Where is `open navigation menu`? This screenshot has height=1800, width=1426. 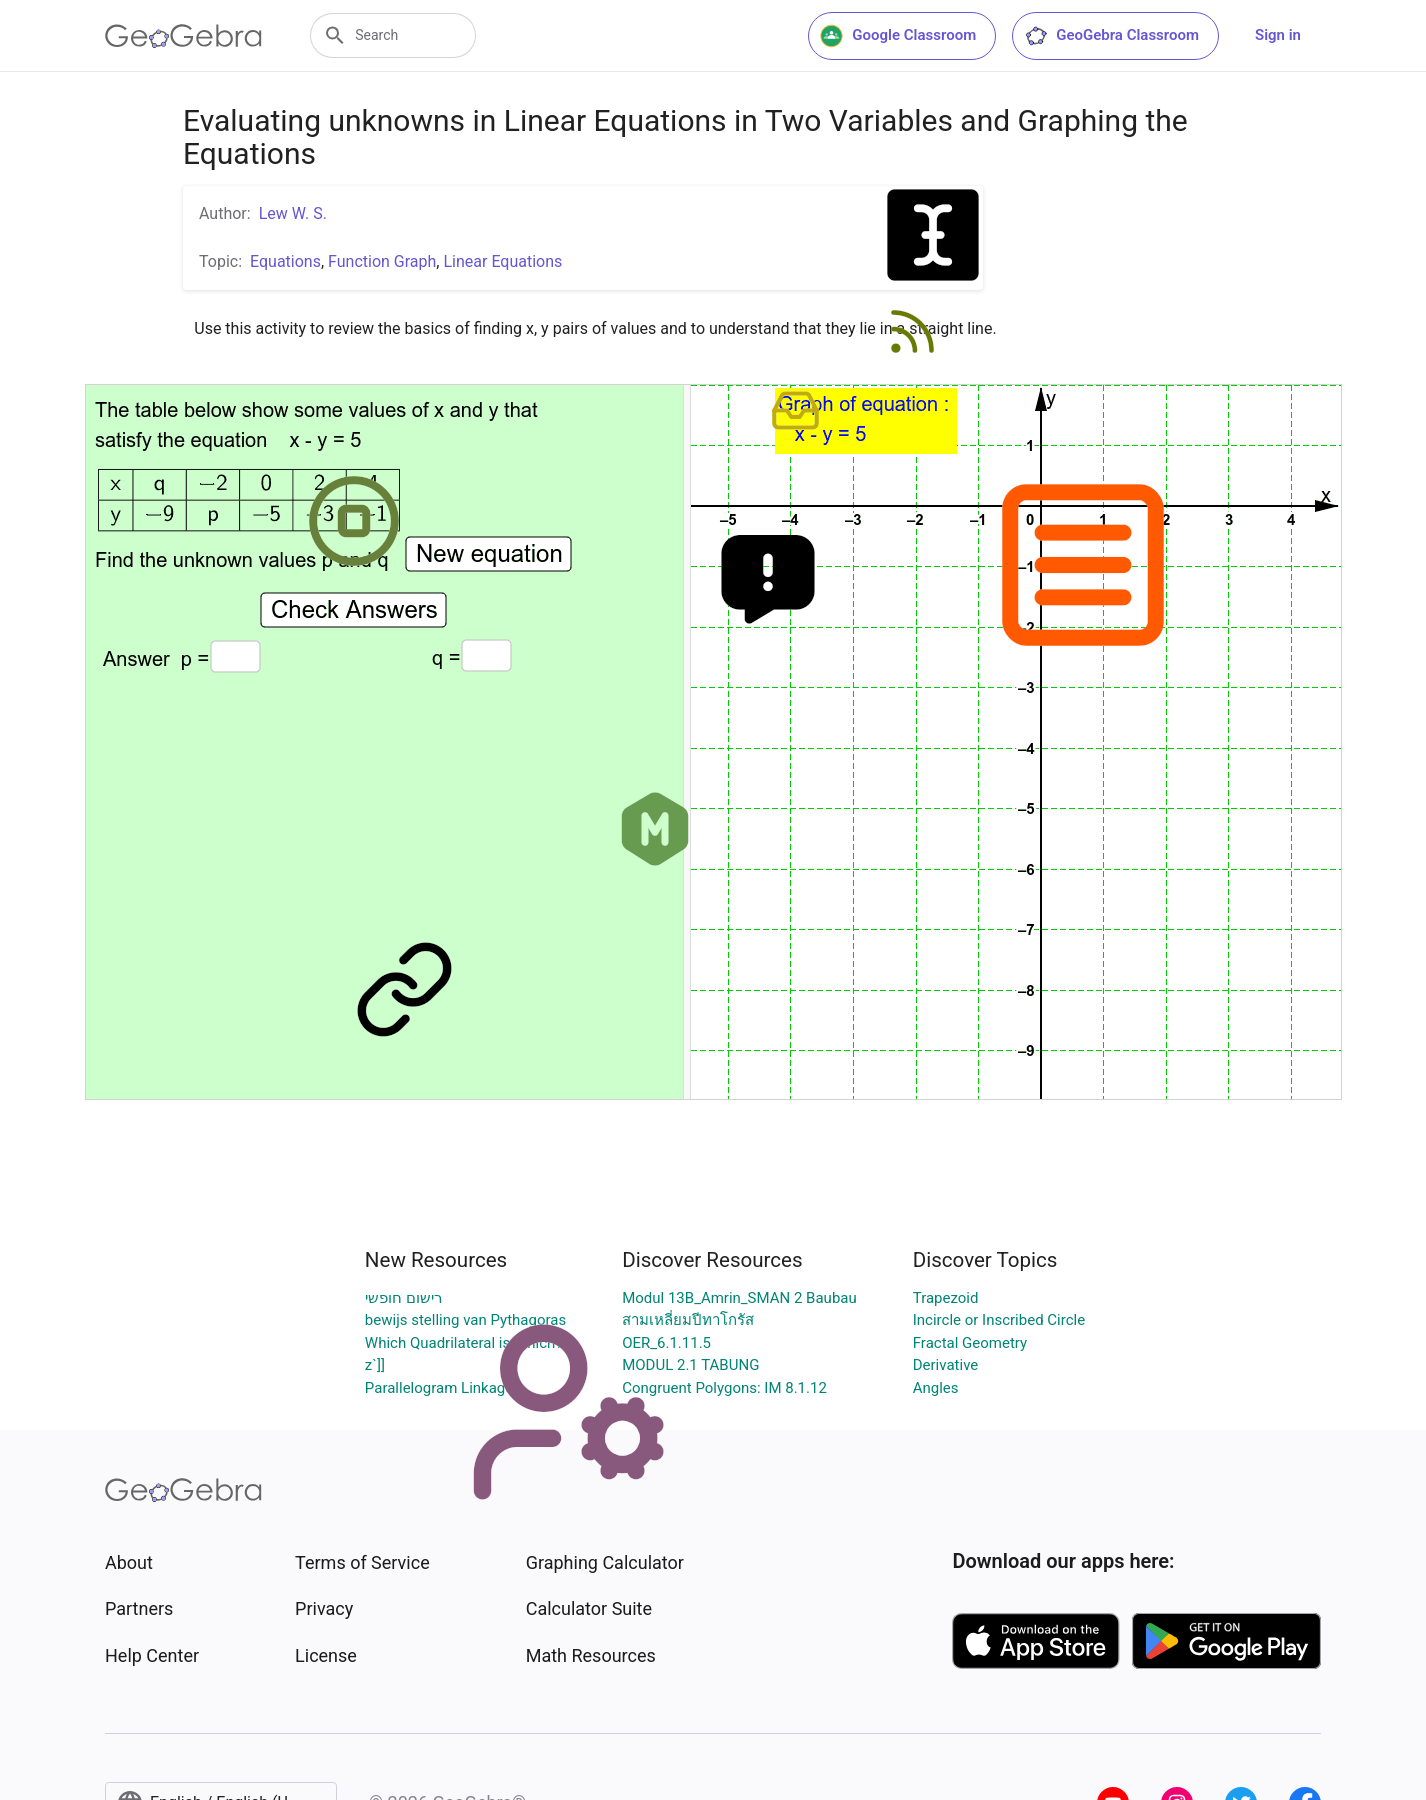 open navigation menu is located at coordinates (1083, 565).